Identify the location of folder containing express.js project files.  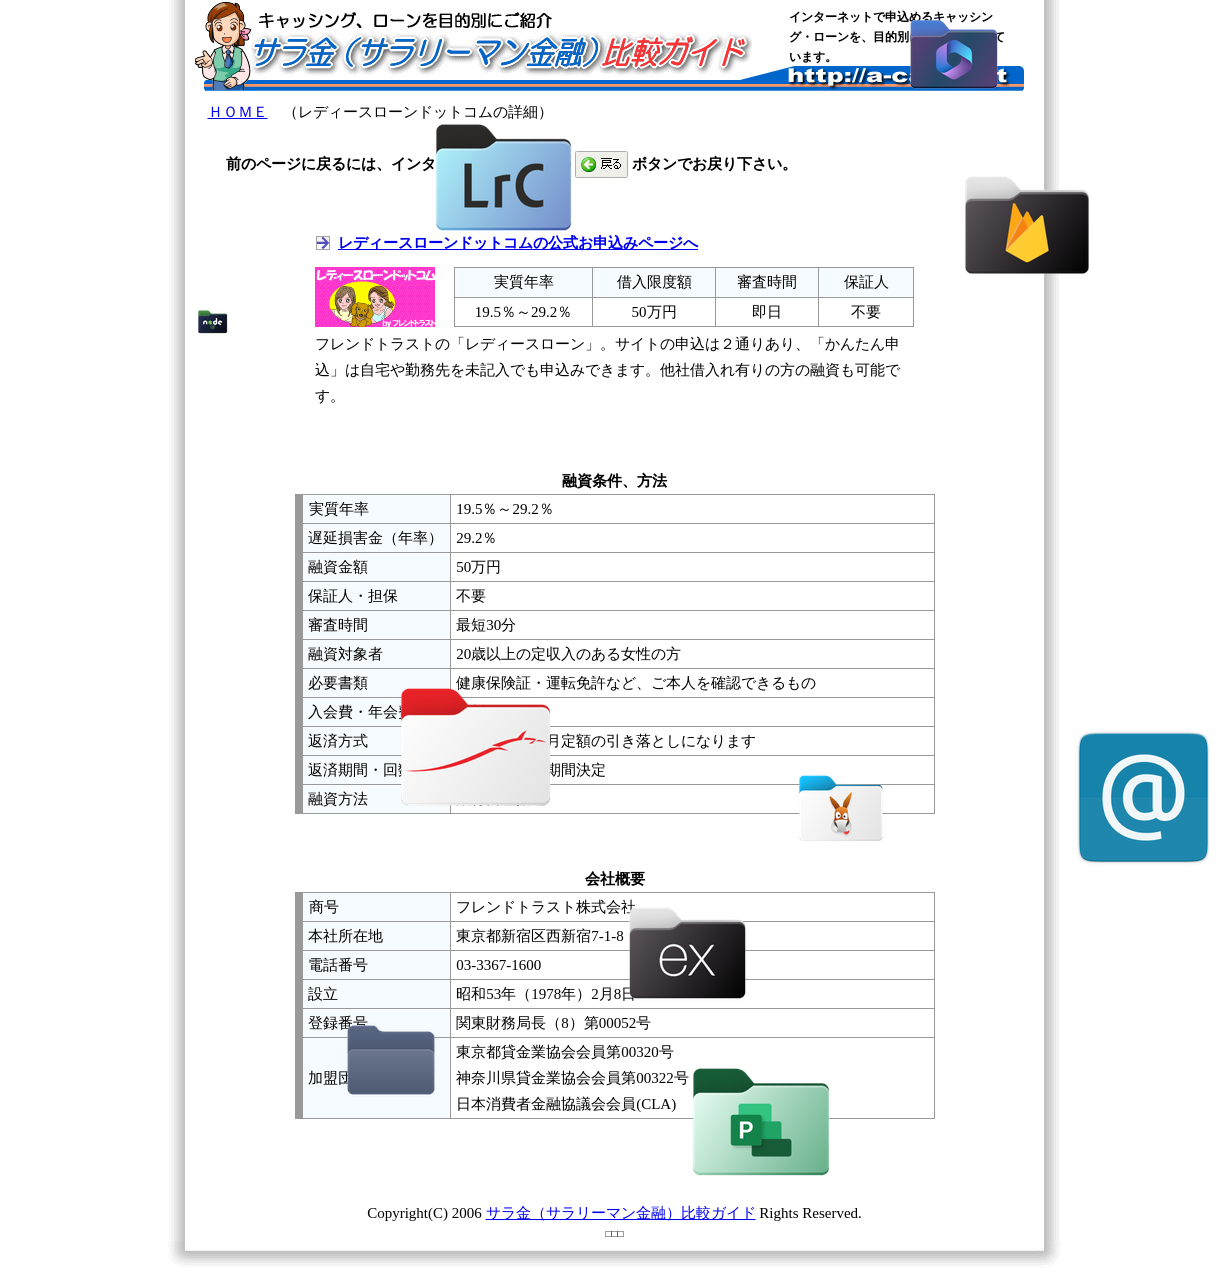
(687, 956).